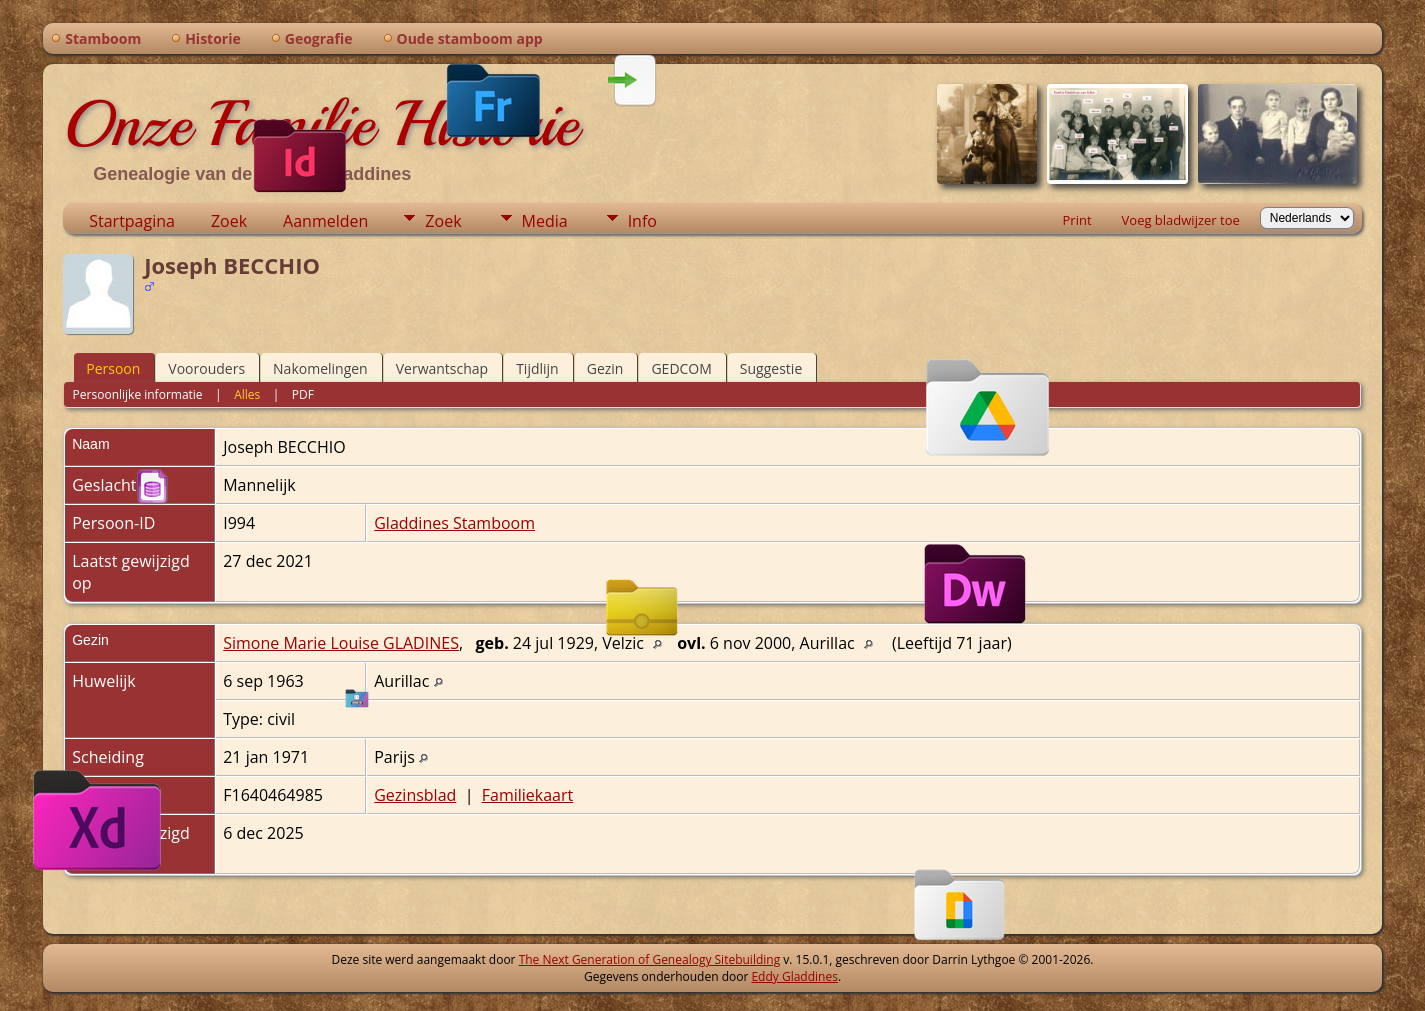  Describe the element at coordinates (357, 699) in the screenshot. I see `open folder containing aseprite project files` at that location.